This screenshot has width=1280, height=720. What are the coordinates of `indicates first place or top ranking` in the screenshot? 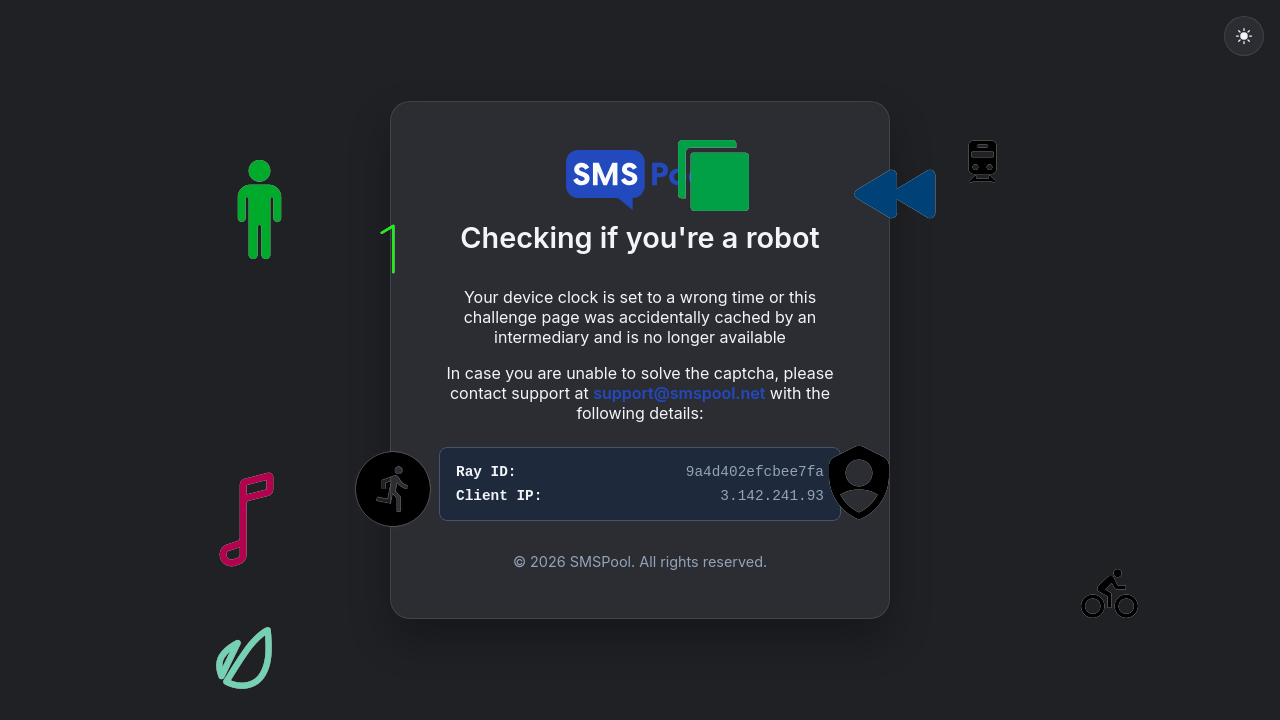 It's located at (391, 249).